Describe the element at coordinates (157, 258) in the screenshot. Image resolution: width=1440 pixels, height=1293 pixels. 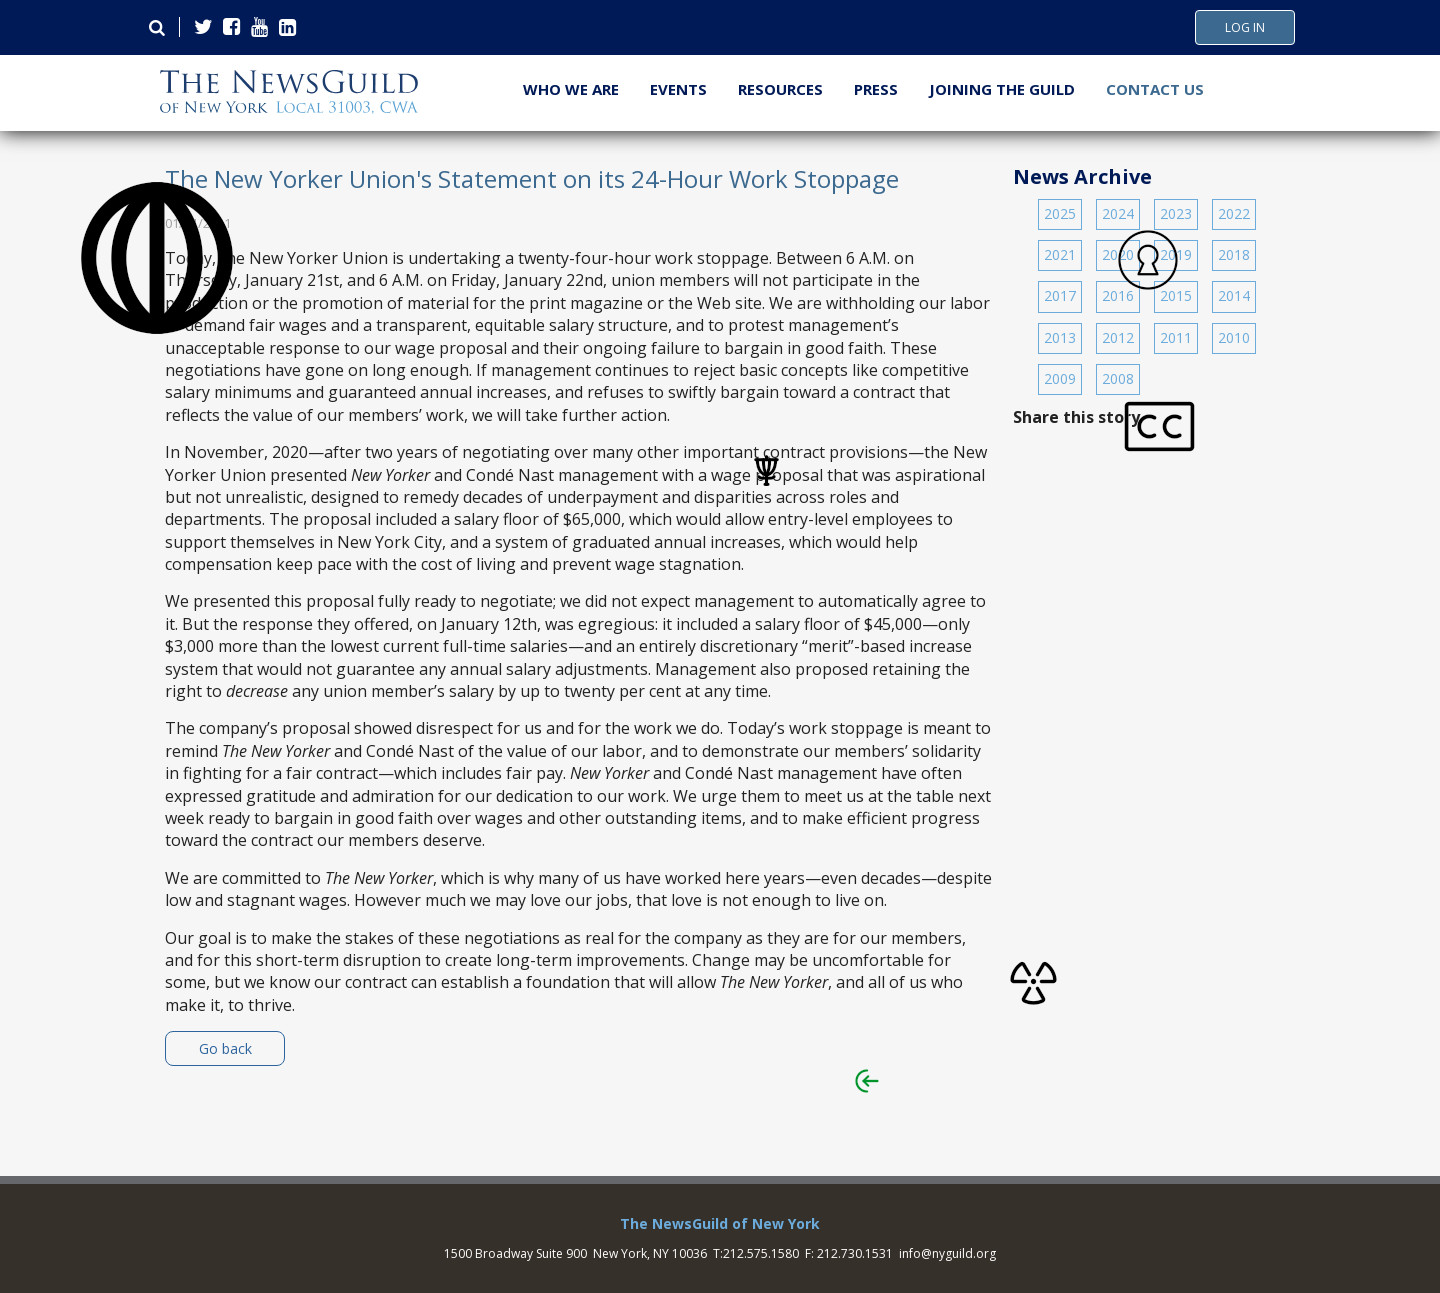
I see `view longitude or meridian lines on a map` at that location.